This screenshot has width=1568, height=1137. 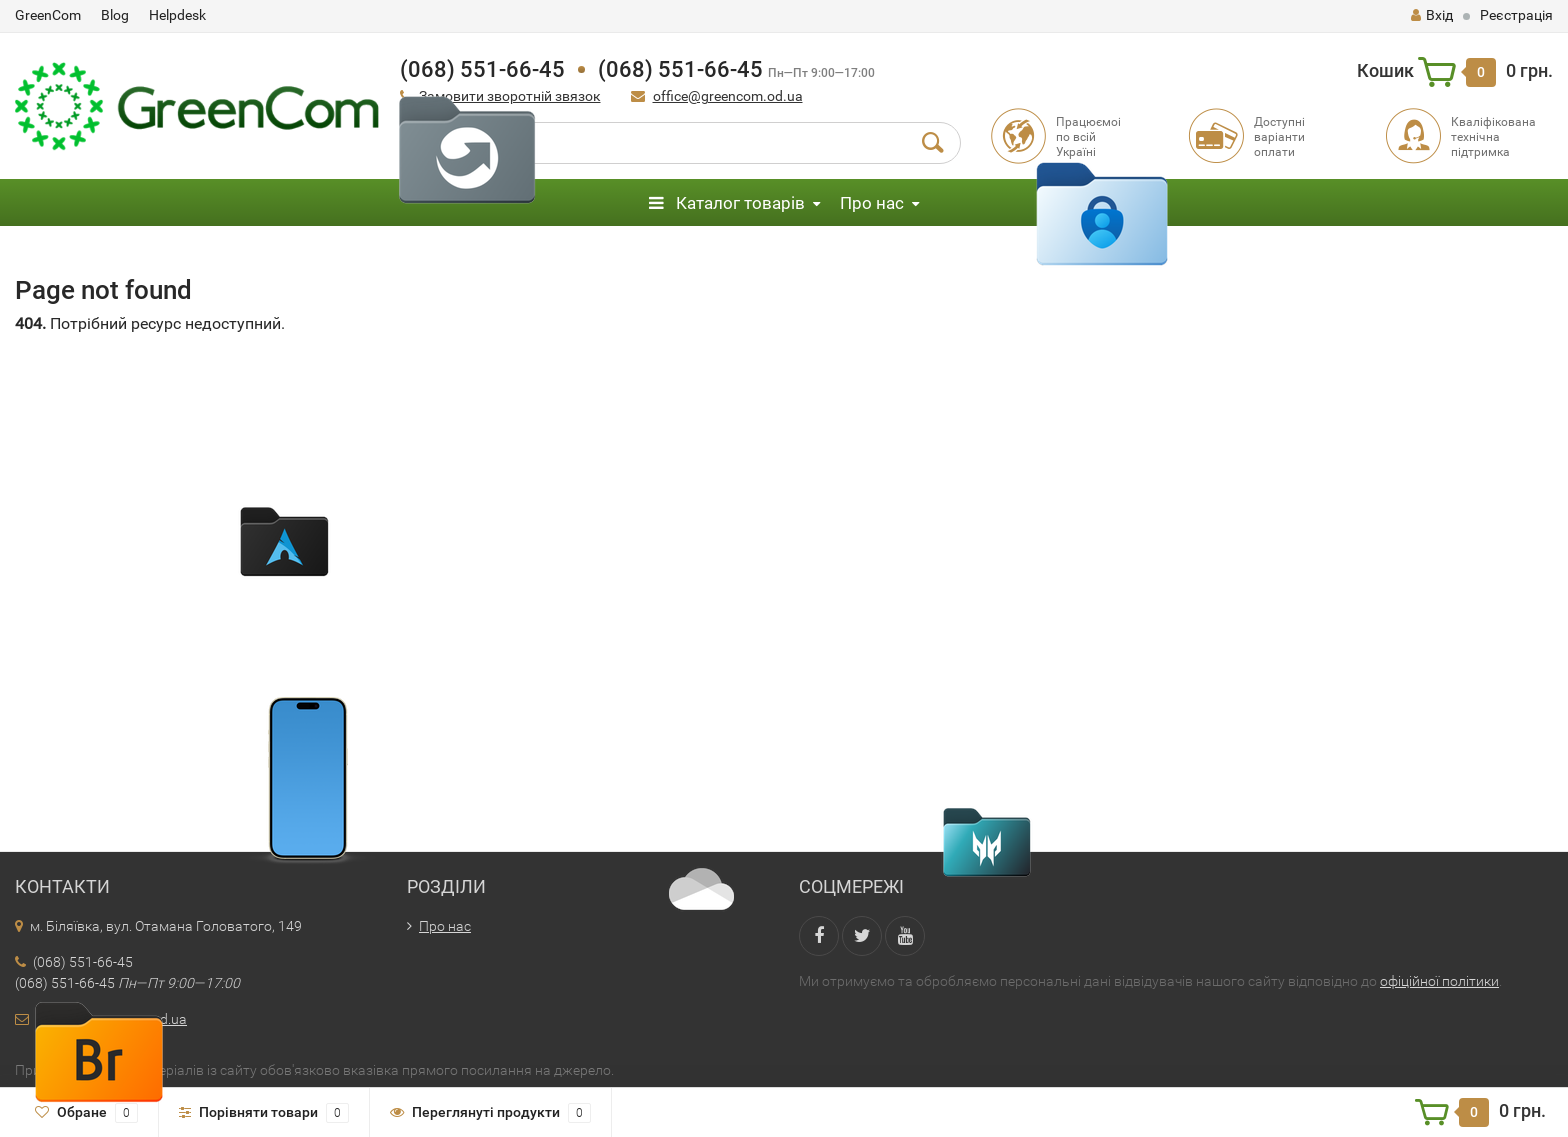 I want to click on folder containing portable applications, so click(x=466, y=153).